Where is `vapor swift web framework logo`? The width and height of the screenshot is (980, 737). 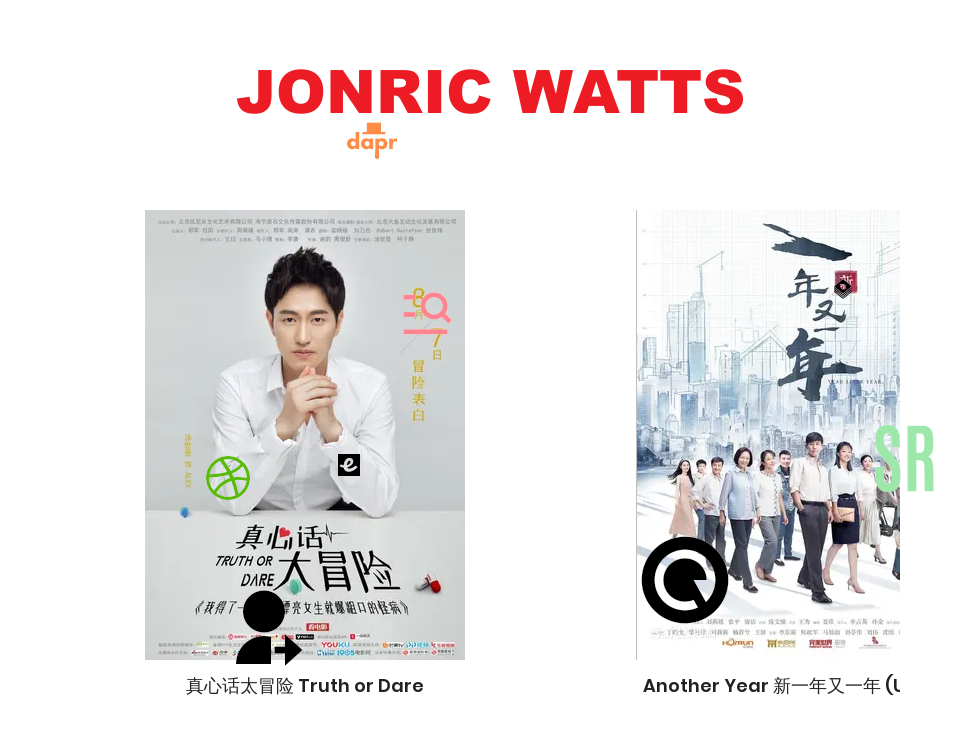 vapor swift web framework logo is located at coordinates (843, 289).